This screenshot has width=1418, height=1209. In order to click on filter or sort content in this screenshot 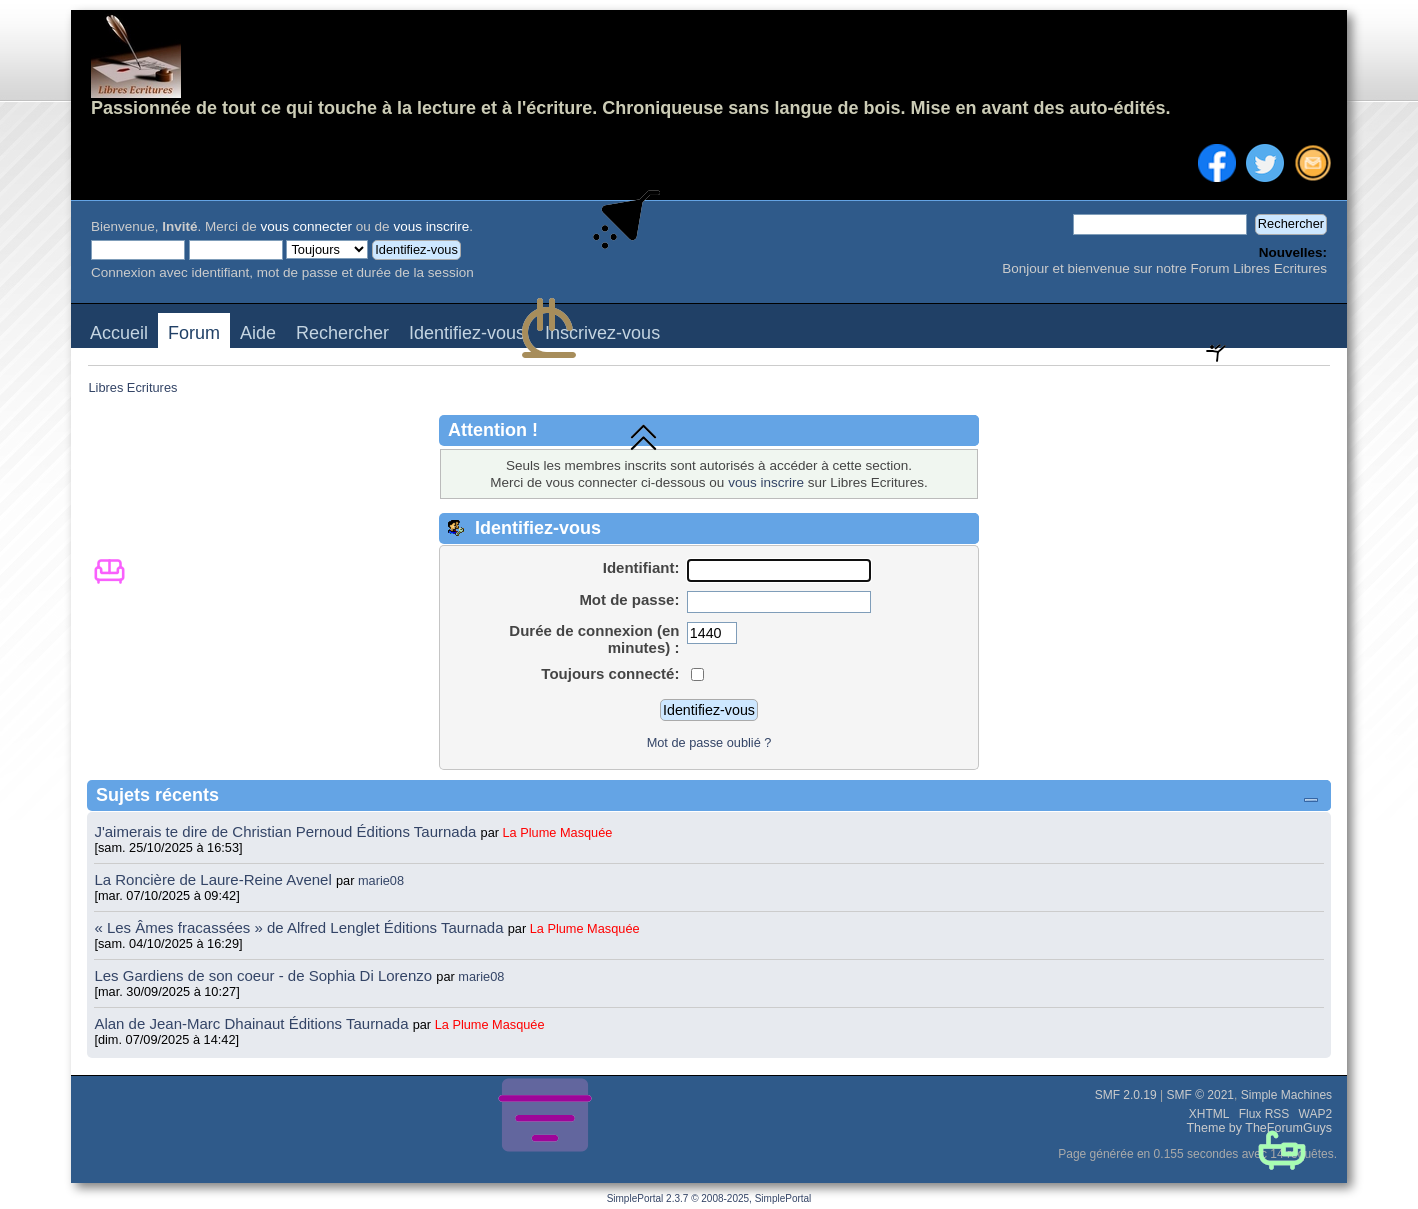, I will do `click(625, 216)`.